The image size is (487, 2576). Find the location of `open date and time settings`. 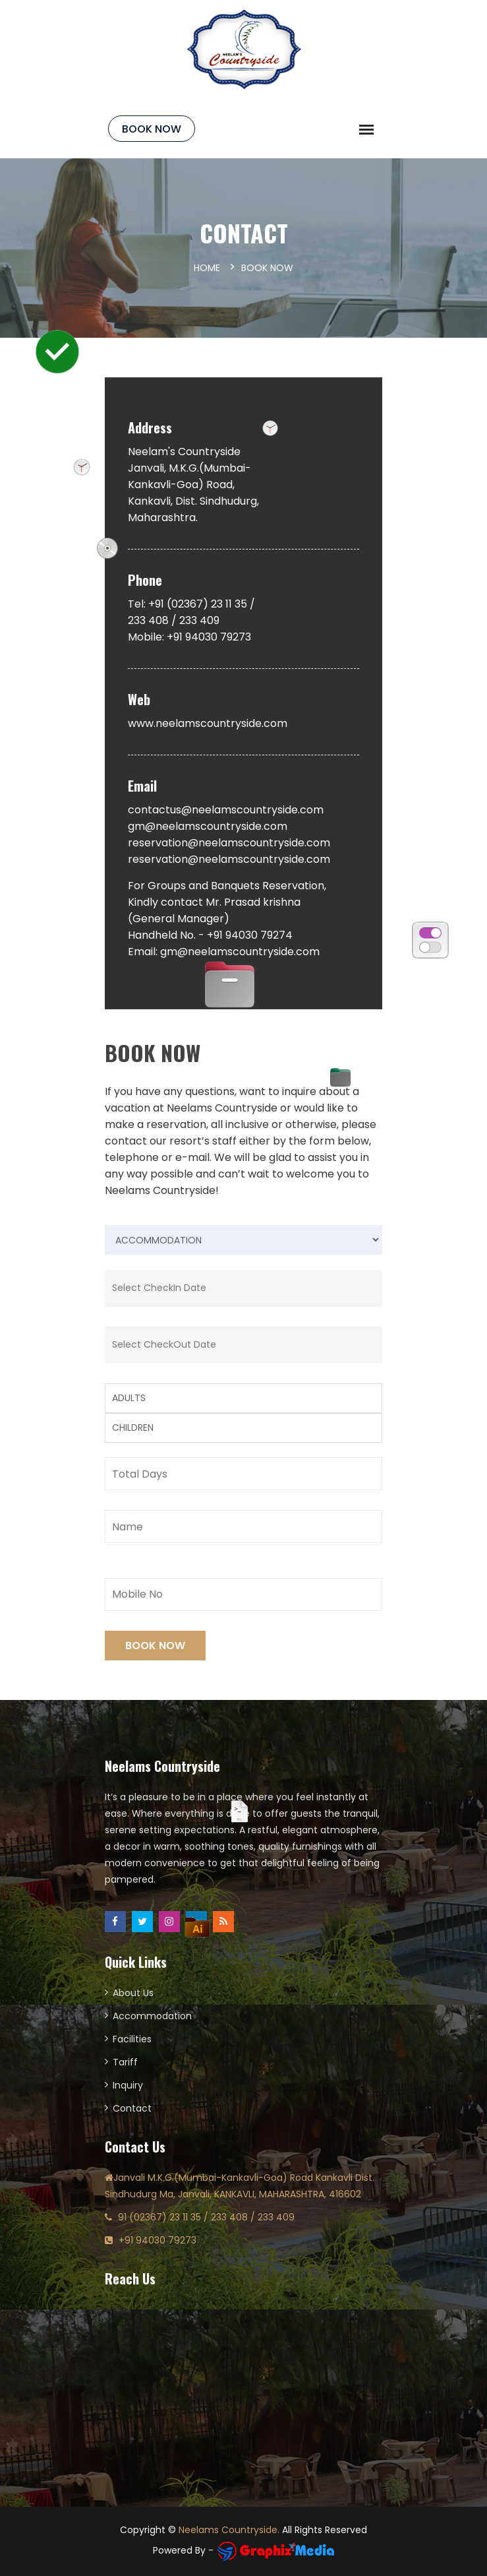

open date and time settings is located at coordinates (82, 467).